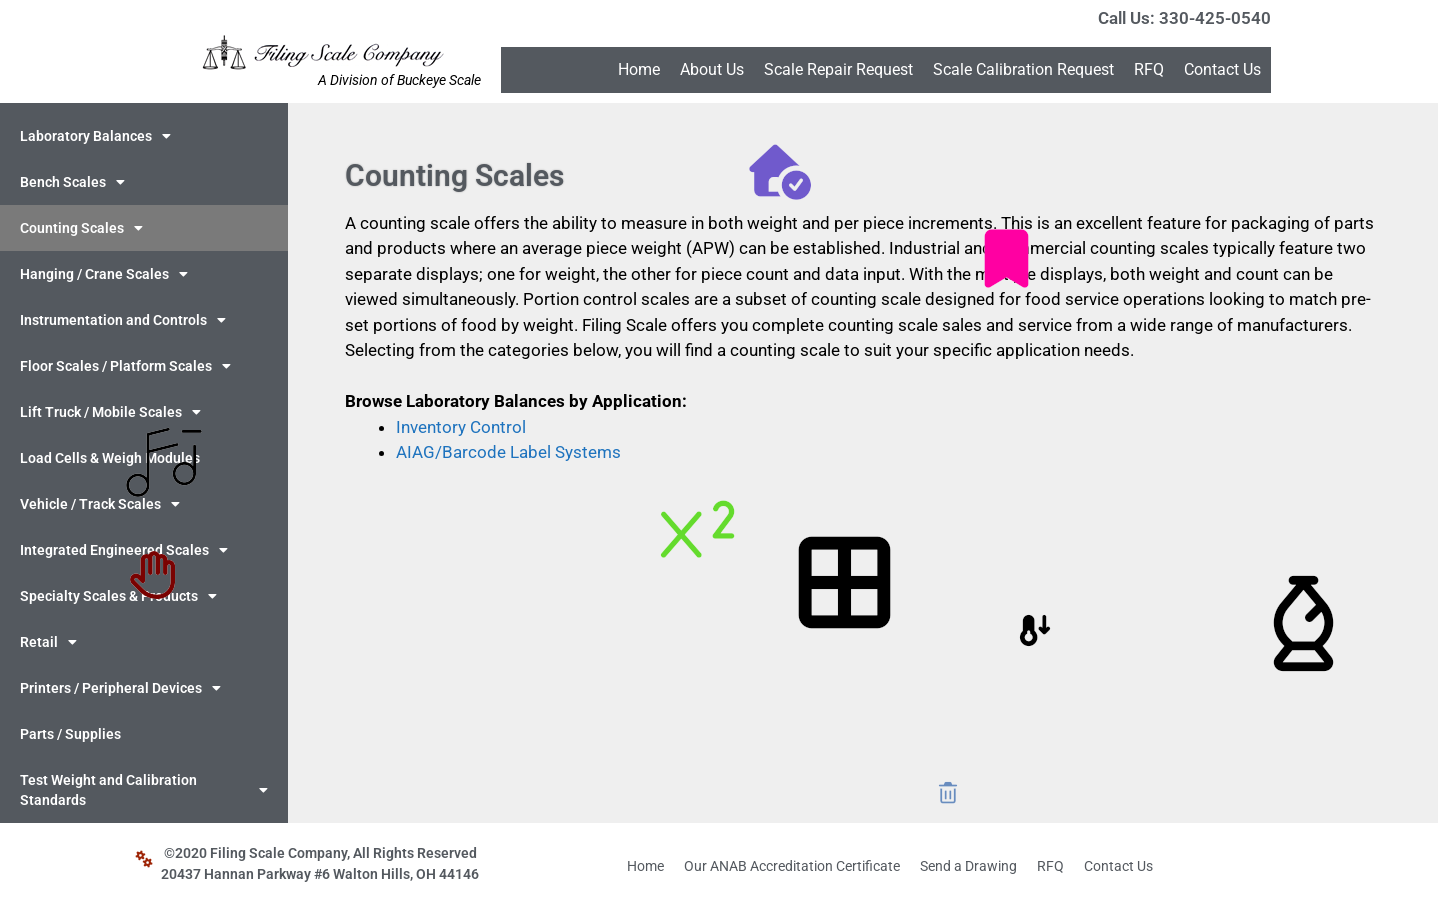 This screenshot has height=899, width=1438. Describe the element at coordinates (144, 859) in the screenshot. I see `access settings or preferences` at that location.